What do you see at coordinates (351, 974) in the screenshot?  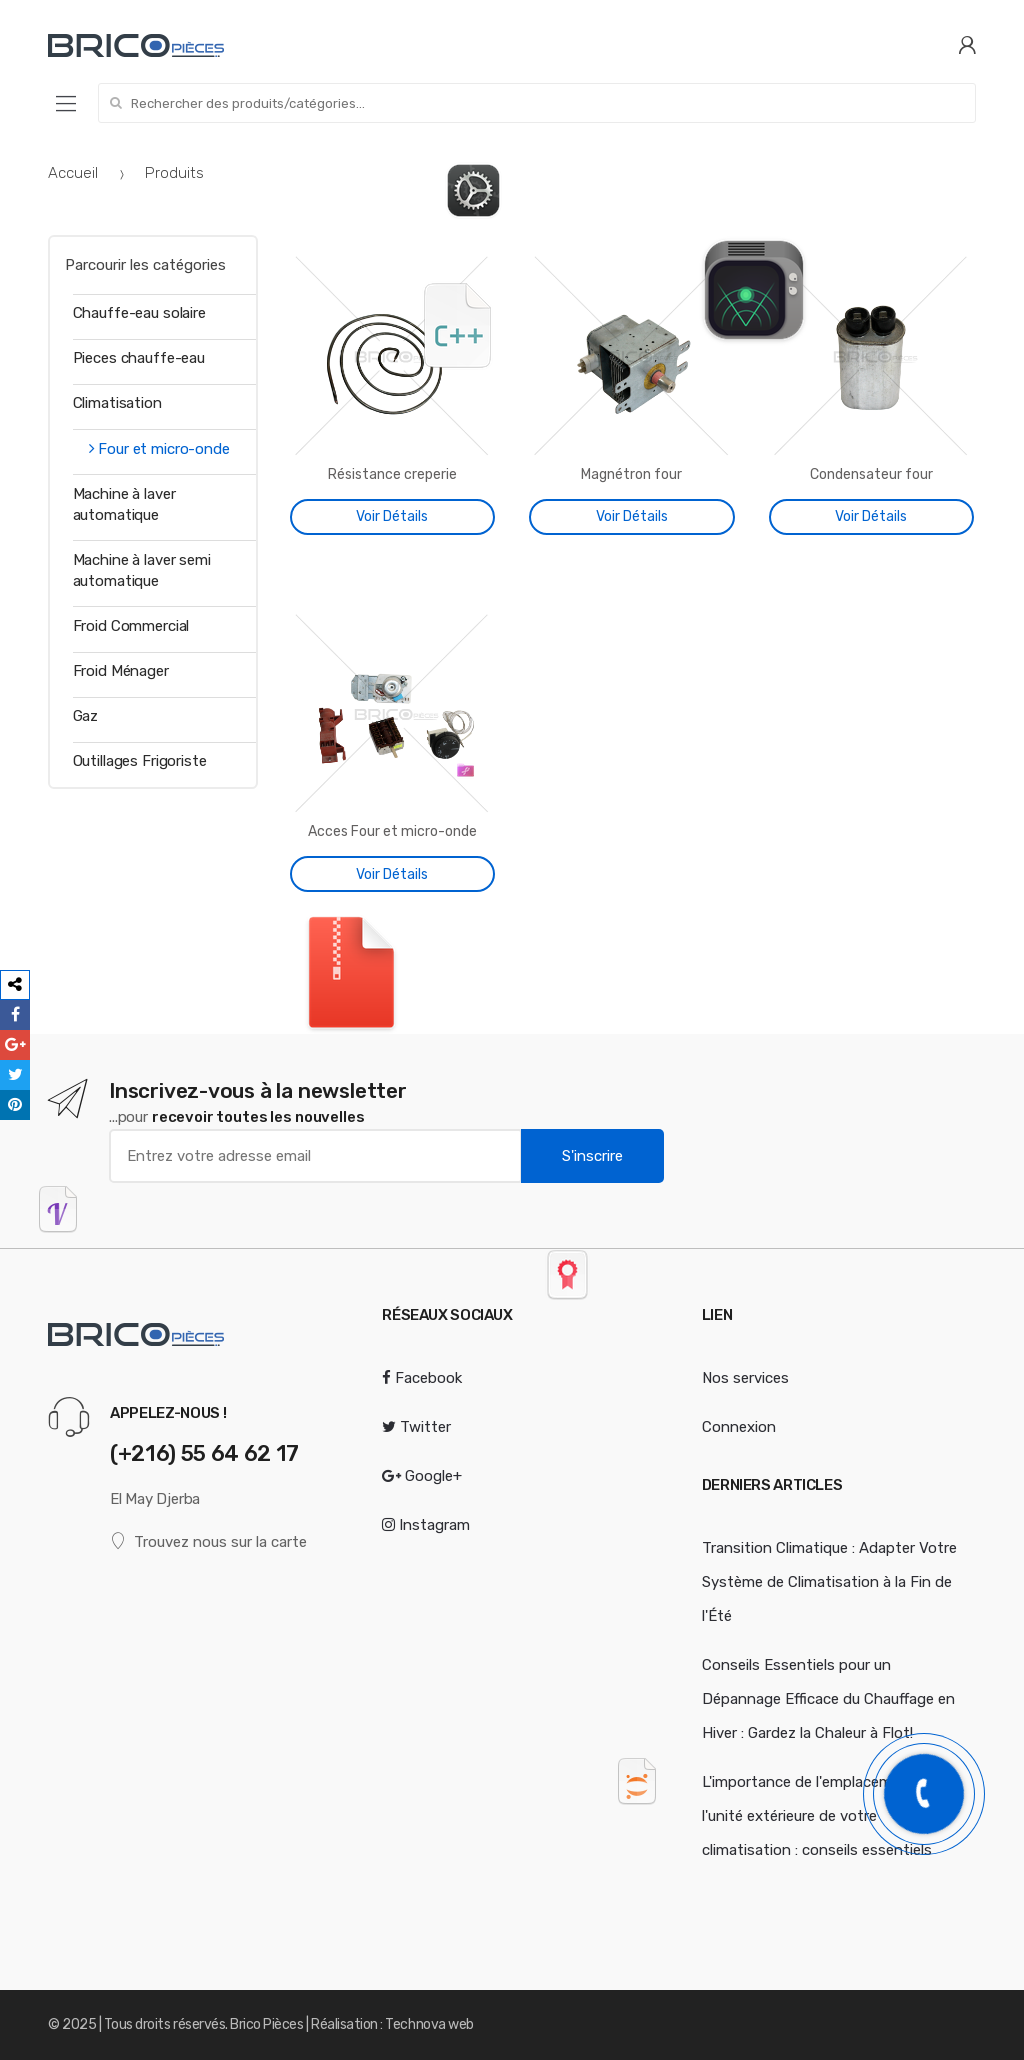 I see `a compressed tar archive file (.tar.z)` at bounding box center [351, 974].